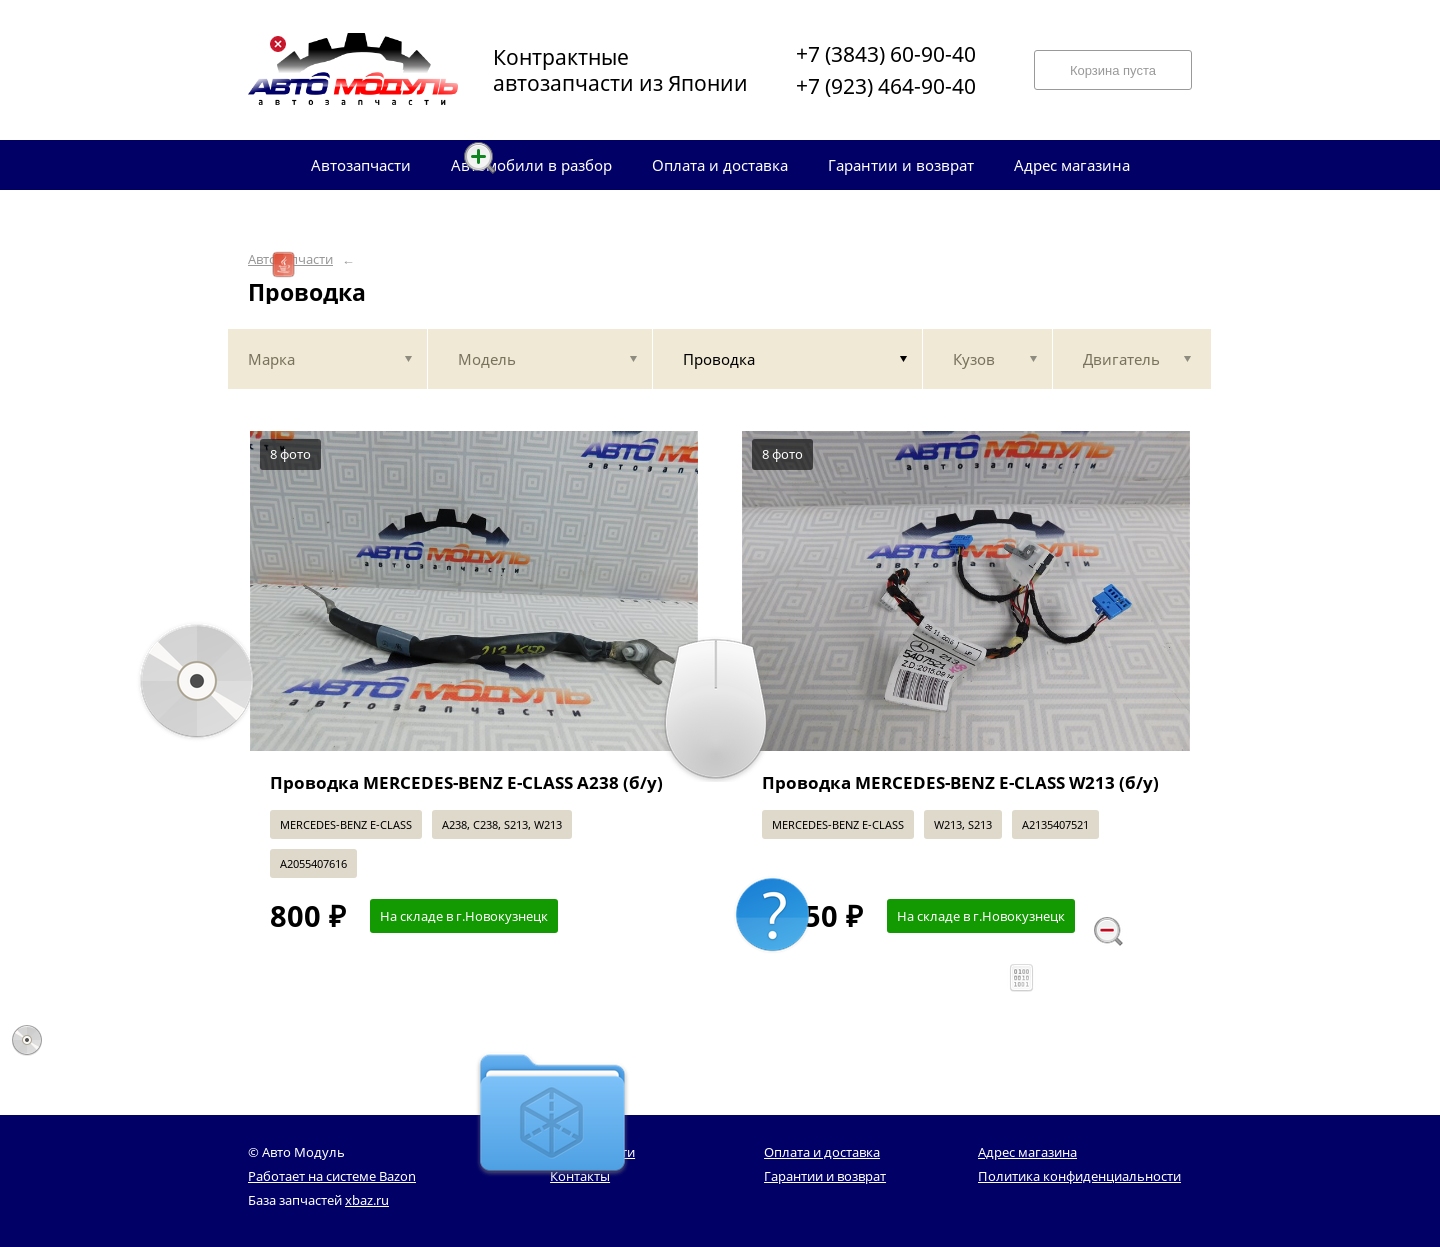 The height and width of the screenshot is (1247, 1440). Describe the element at coordinates (1021, 977) in the screenshot. I see `indicates a binary or raw data file` at that location.